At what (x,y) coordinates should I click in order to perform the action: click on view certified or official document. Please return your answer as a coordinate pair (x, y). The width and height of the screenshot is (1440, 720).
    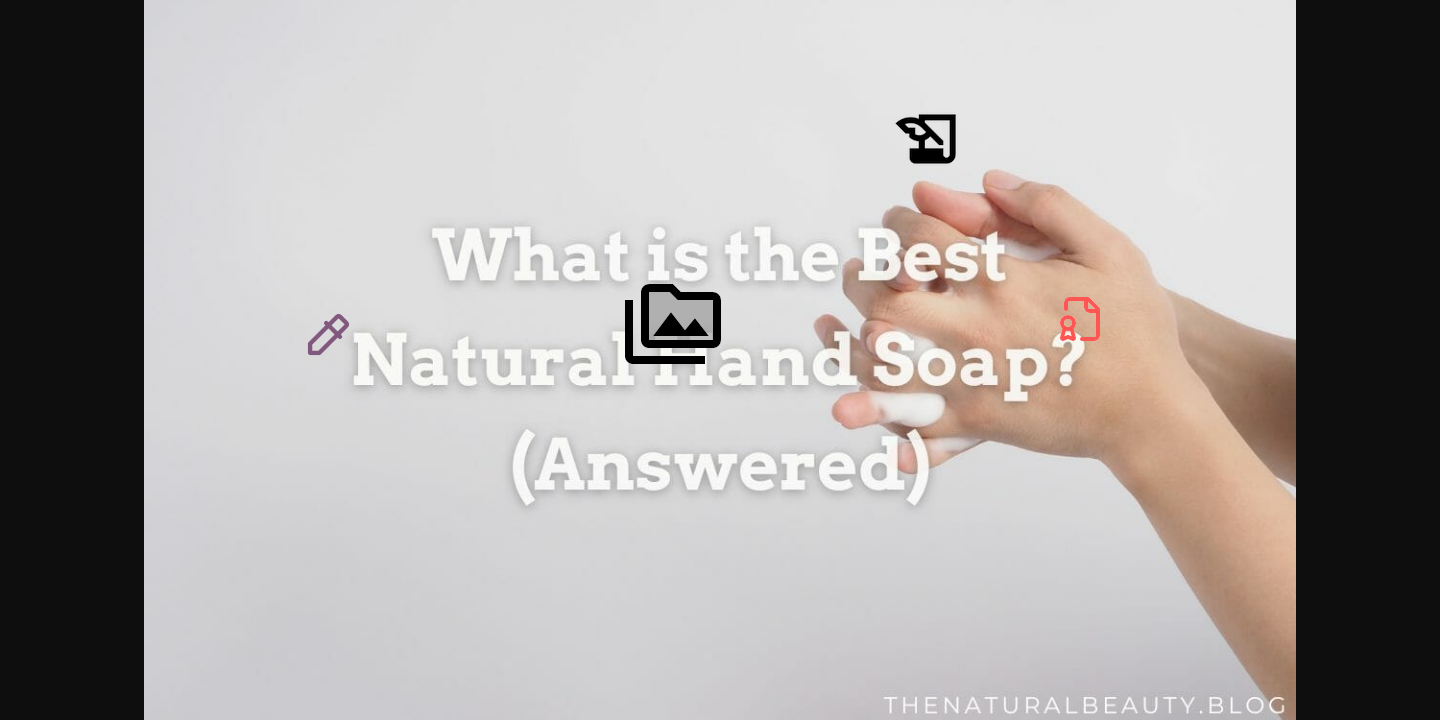
    Looking at the image, I should click on (1082, 319).